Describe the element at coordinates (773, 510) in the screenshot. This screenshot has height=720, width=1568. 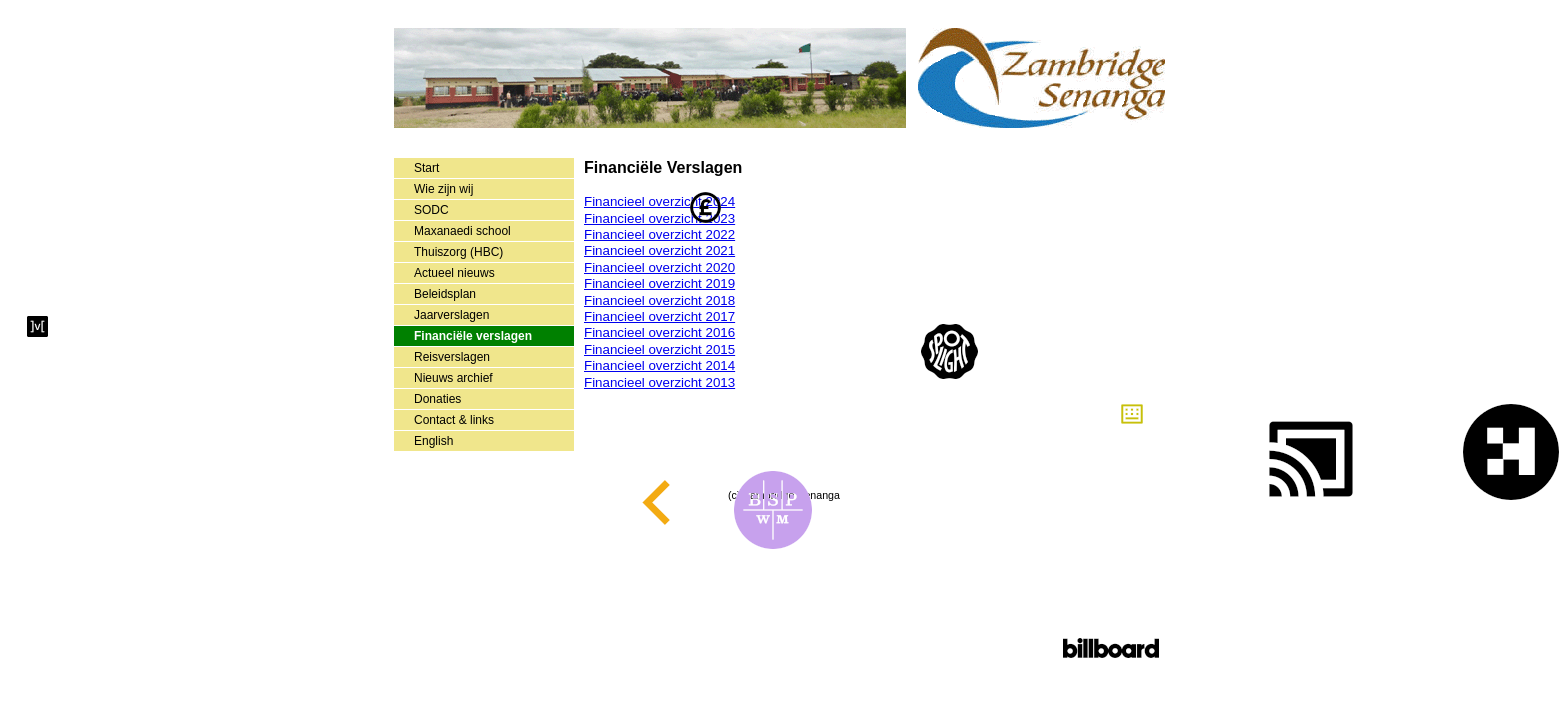
I see `bspwm tiling window manager logo` at that location.